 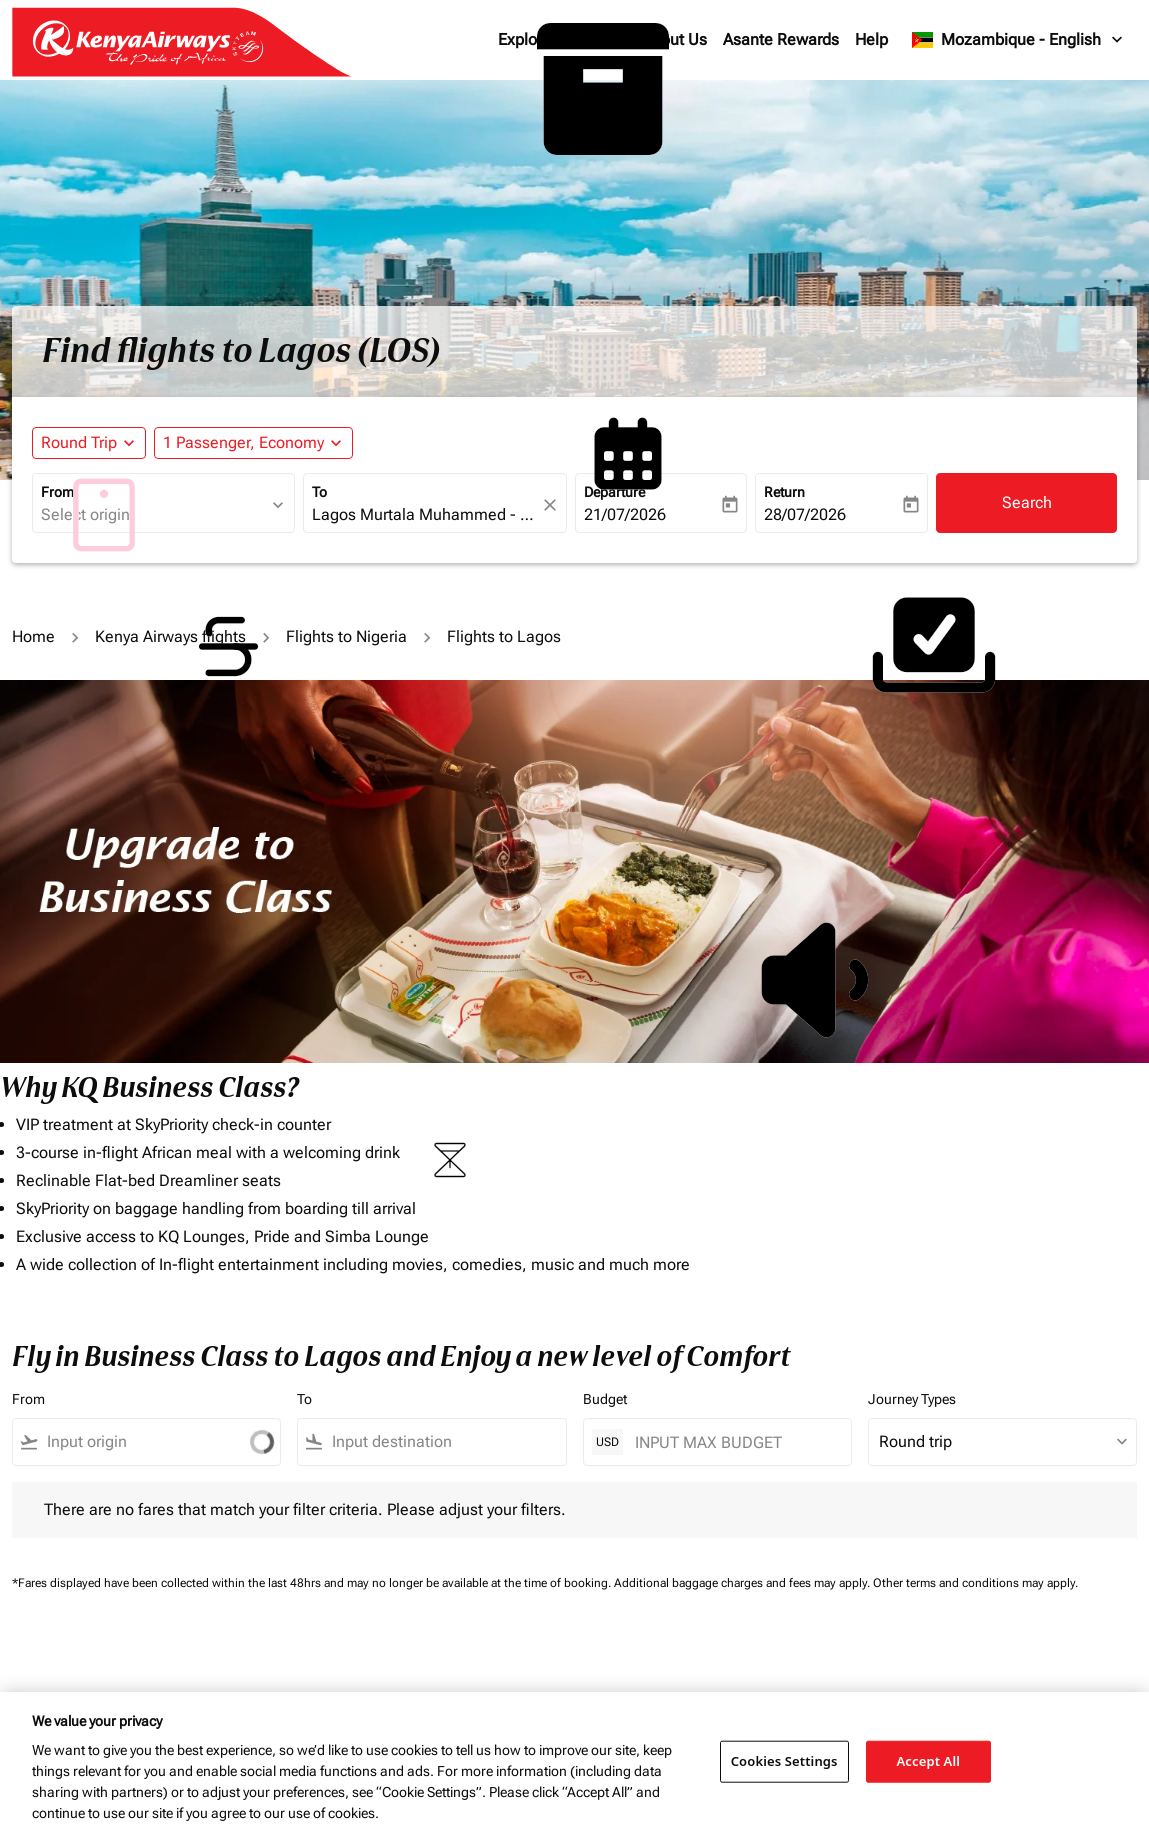 What do you see at coordinates (450, 1160) in the screenshot?
I see `indicates loading or processing in progress` at bounding box center [450, 1160].